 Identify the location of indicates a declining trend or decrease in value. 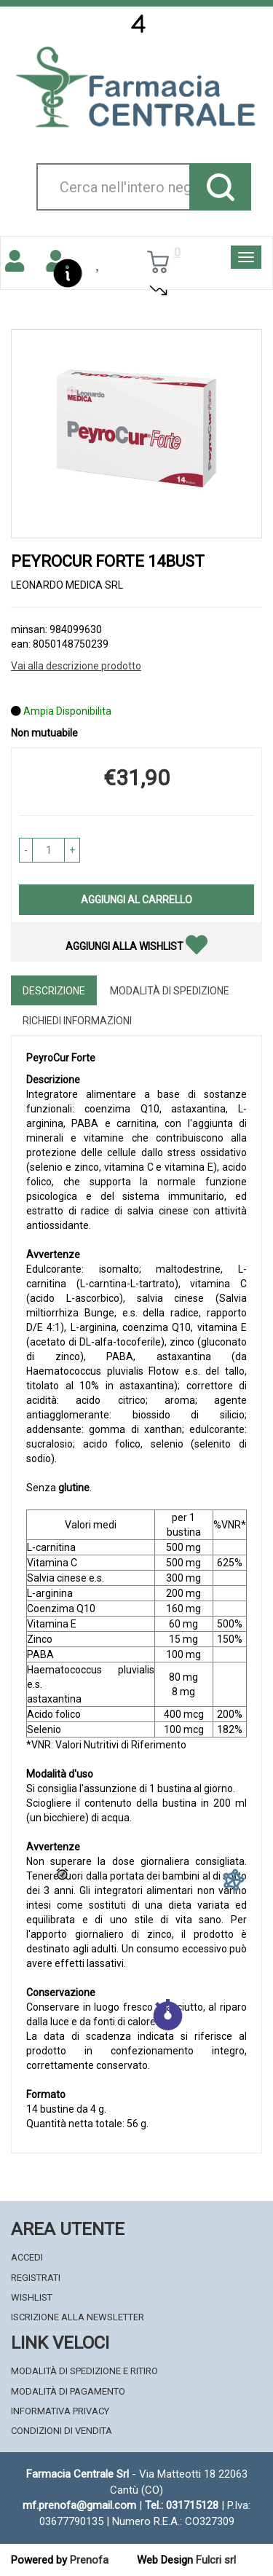
(158, 290).